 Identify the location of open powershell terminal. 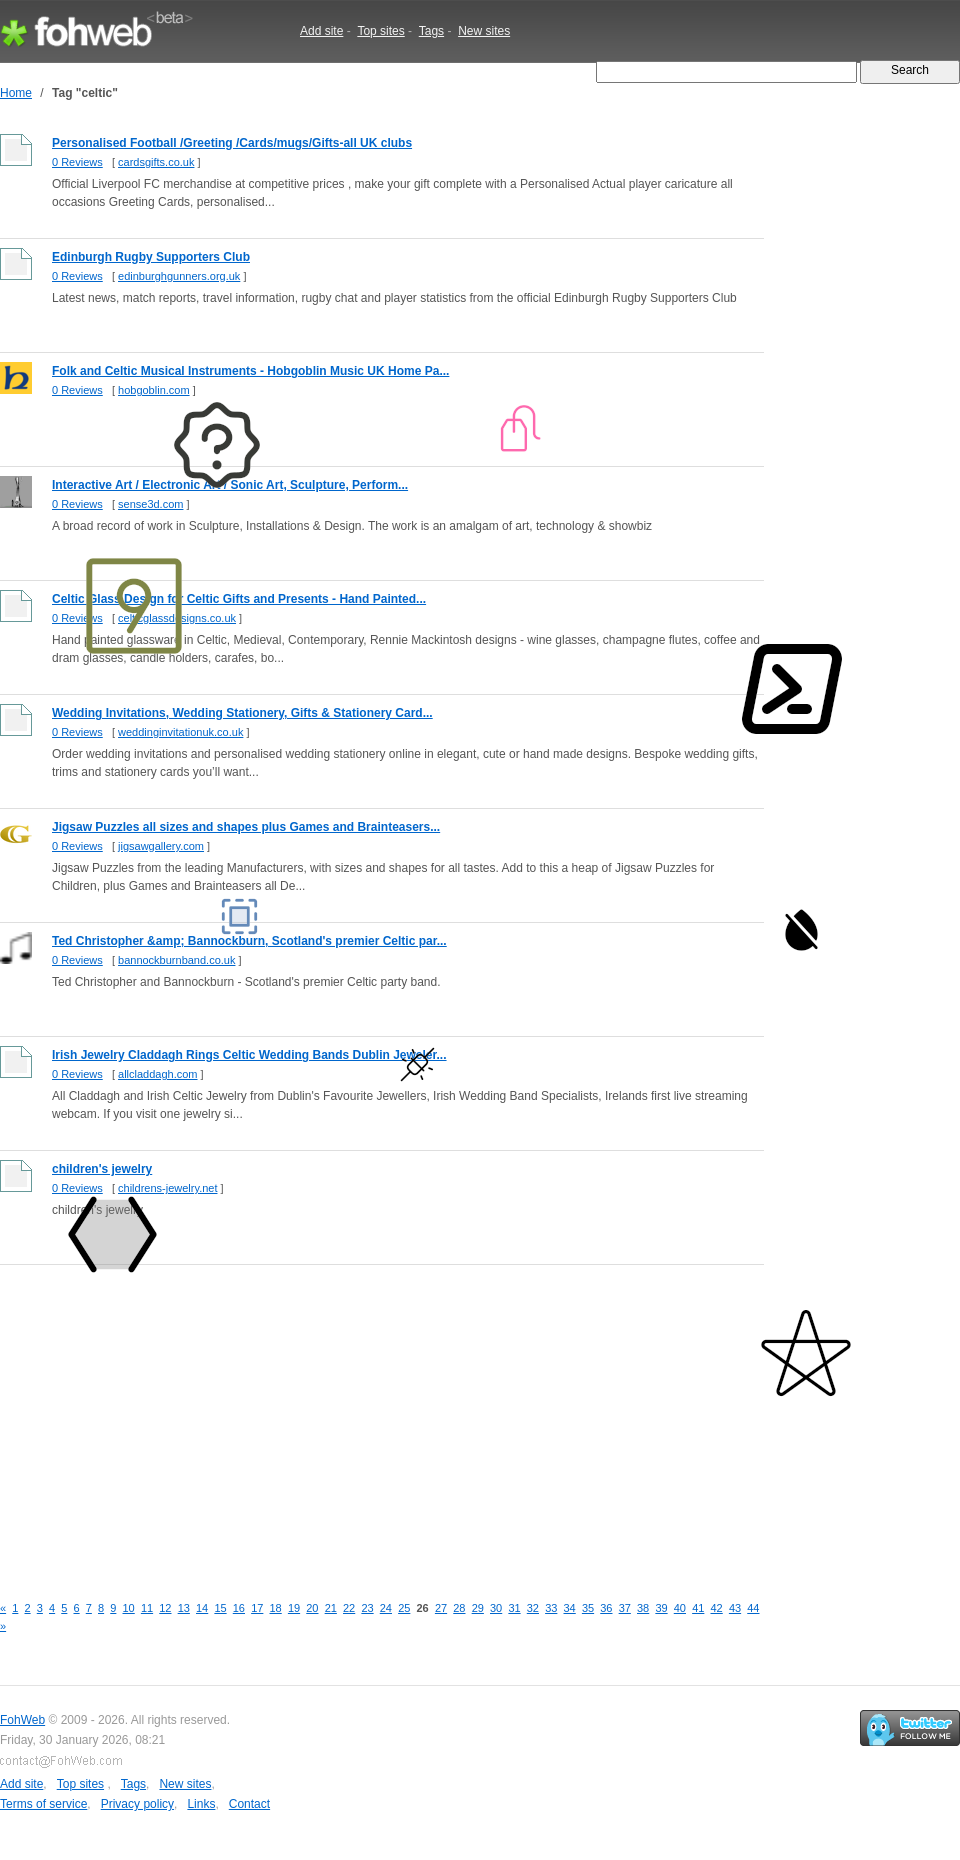
(792, 689).